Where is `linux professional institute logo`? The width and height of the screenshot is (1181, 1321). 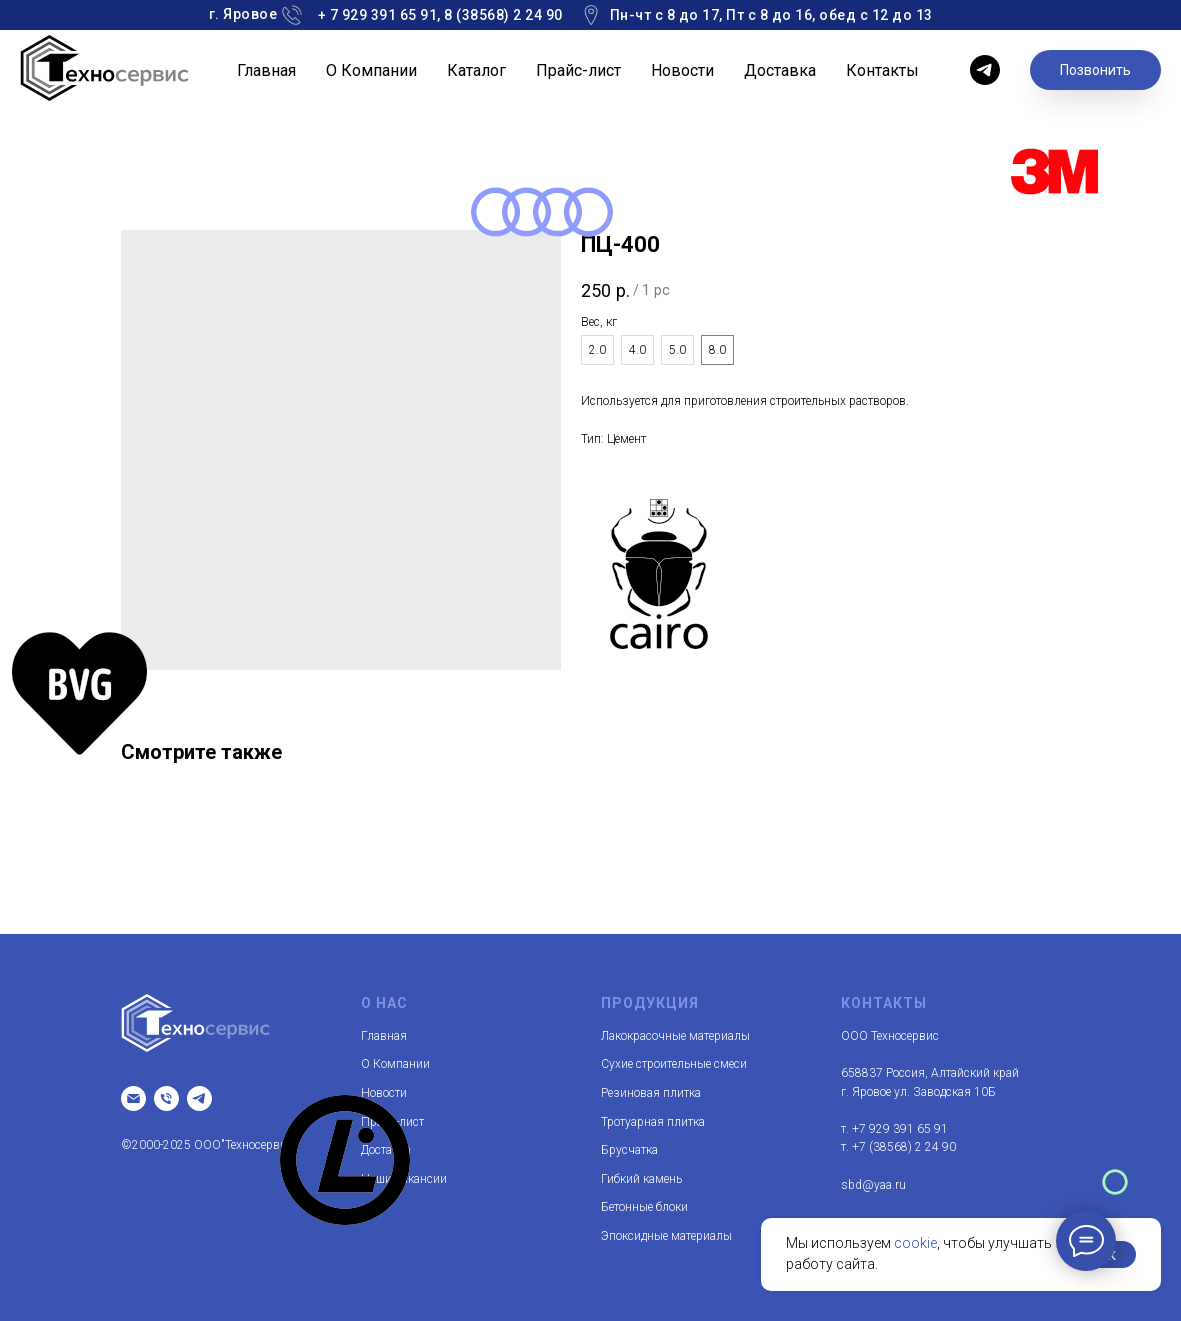 linux professional institute logo is located at coordinates (345, 1160).